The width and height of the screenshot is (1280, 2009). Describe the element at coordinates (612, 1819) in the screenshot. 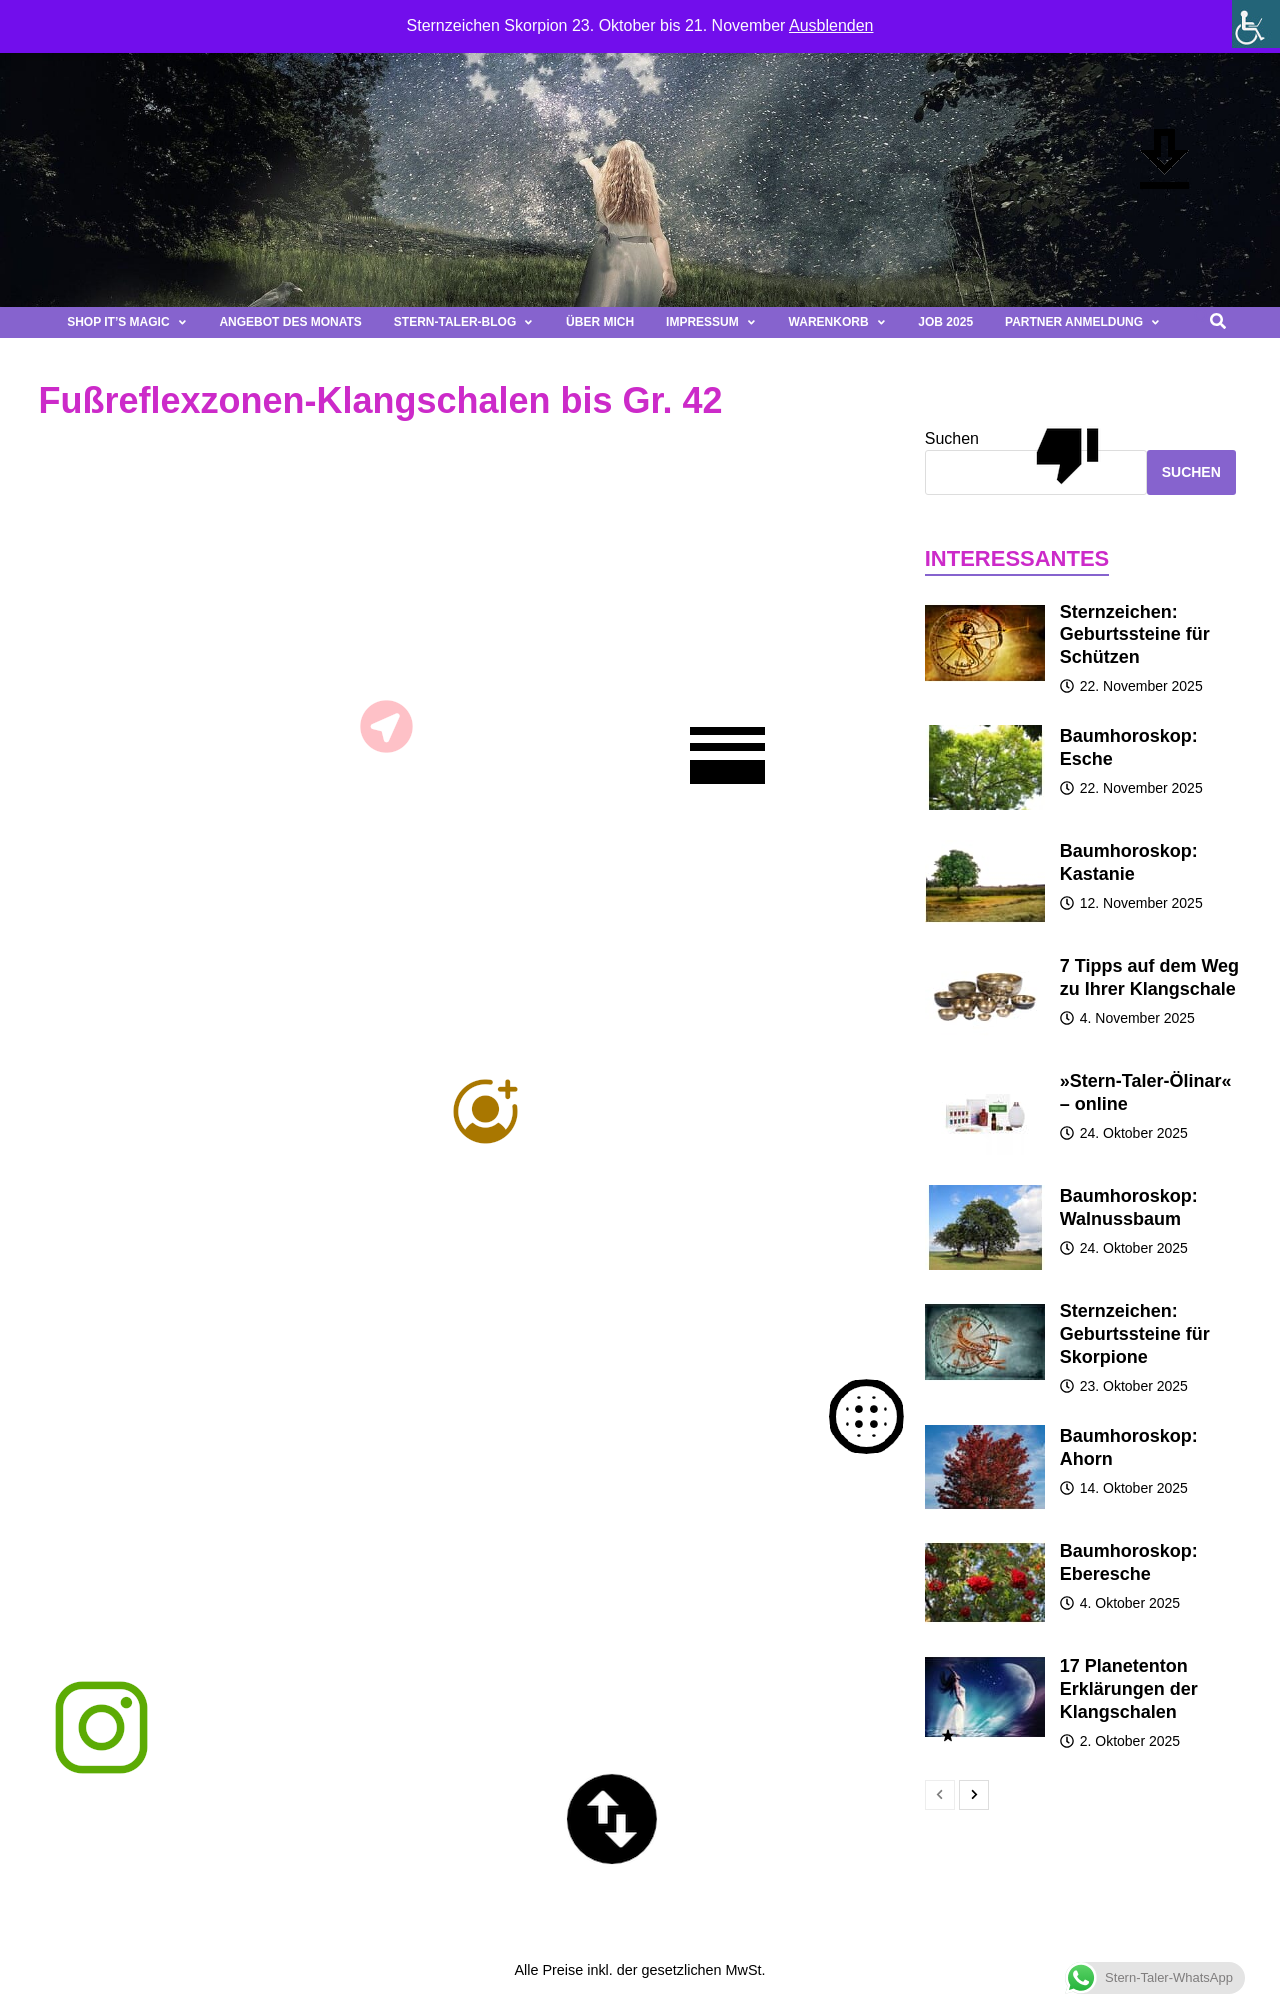

I see `swap or reorder items vertically` at that location.